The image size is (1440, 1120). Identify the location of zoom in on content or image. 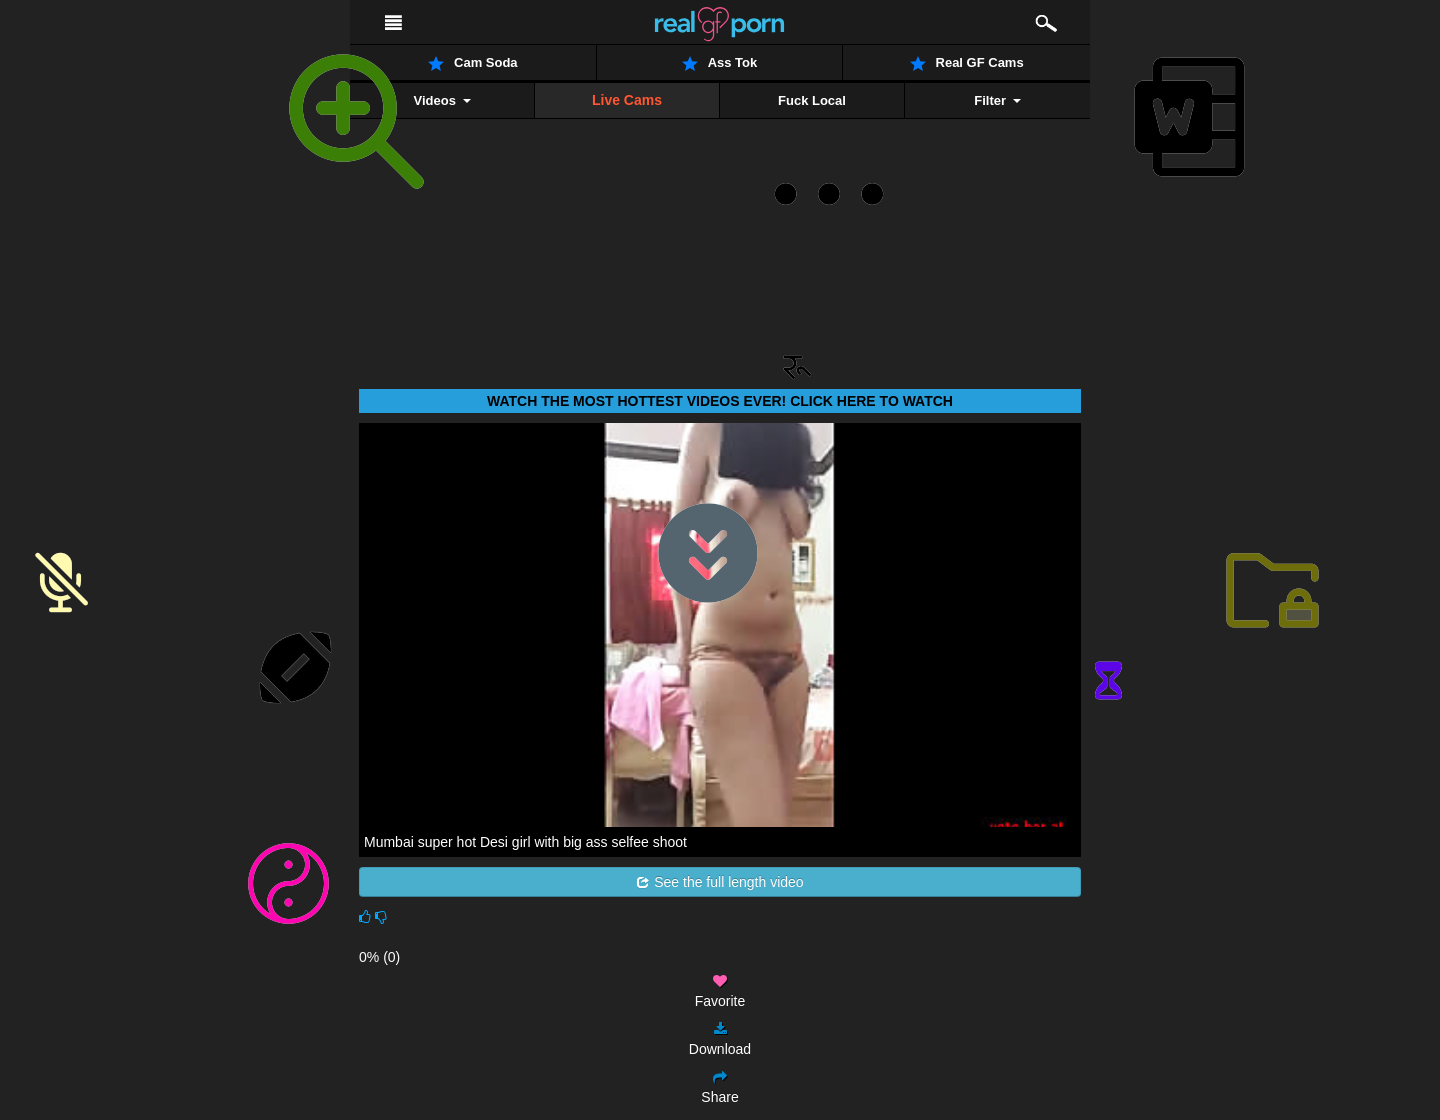
(356, 121).